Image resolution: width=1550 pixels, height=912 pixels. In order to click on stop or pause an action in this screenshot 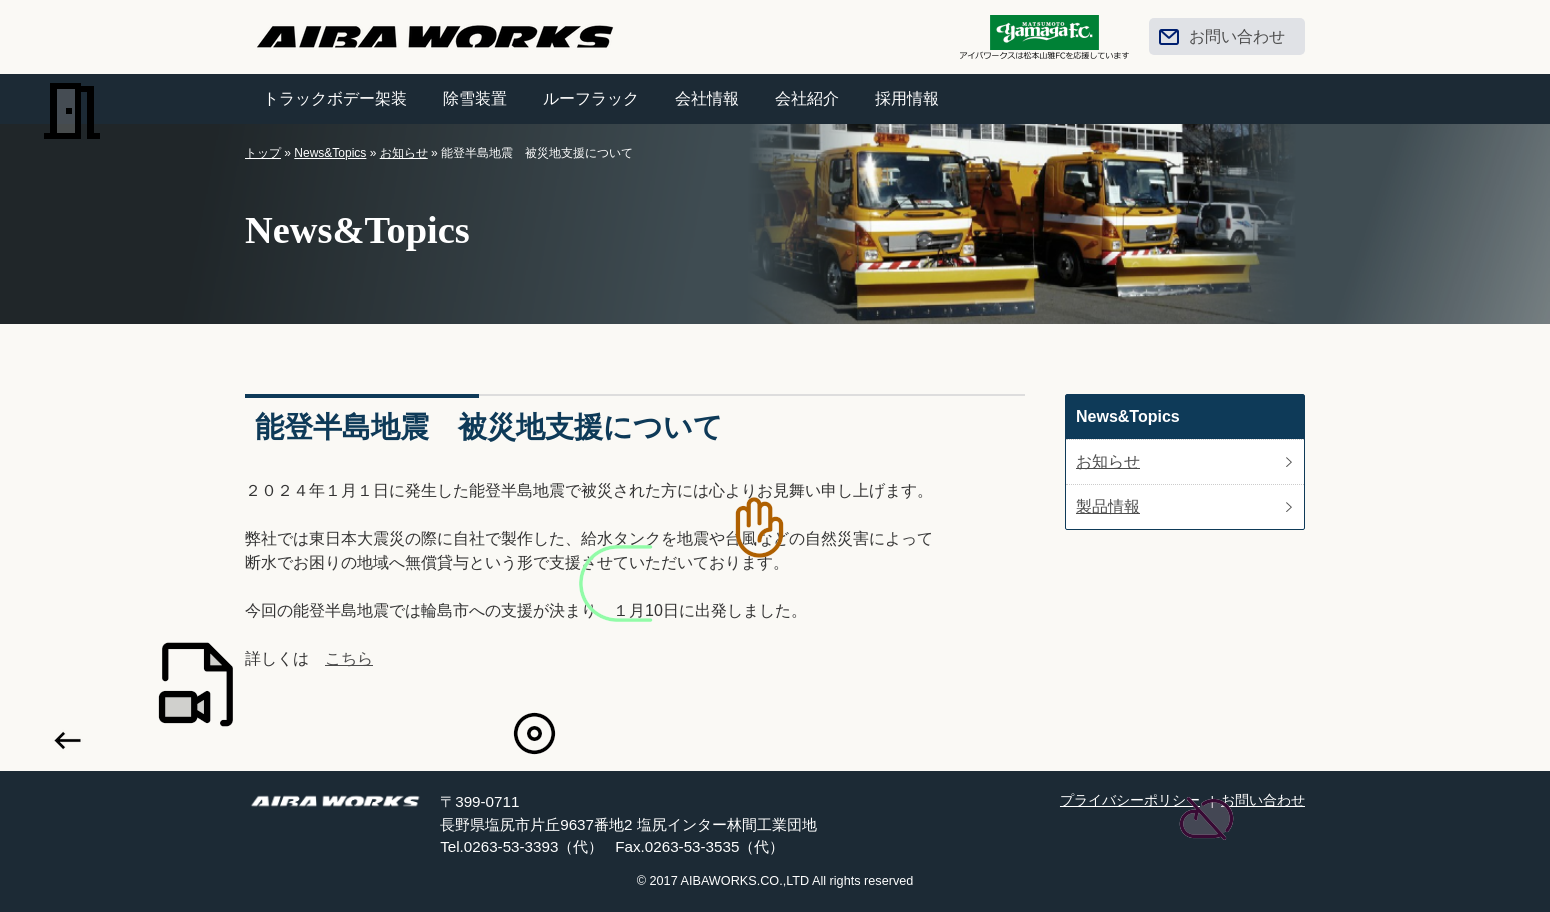, I will do `click(759, 527)`.